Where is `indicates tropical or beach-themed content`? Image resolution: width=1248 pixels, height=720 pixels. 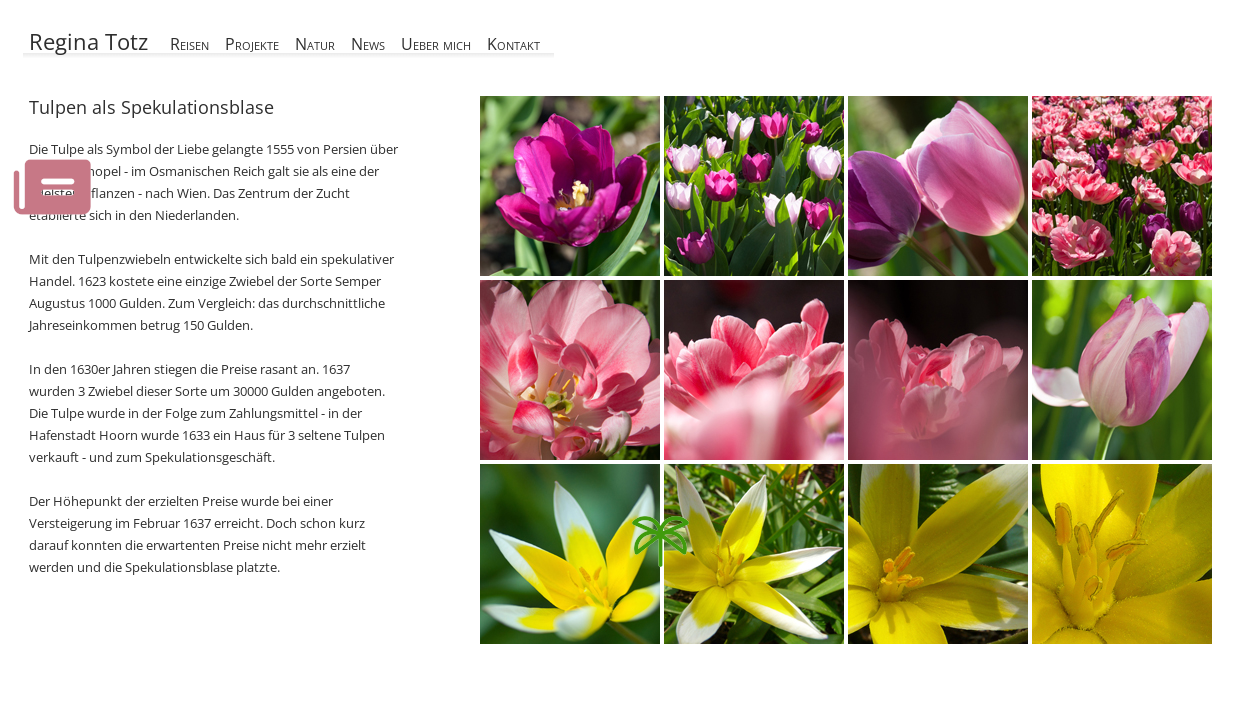
indicates tropical or beach-themed content is located at coordinates (660, 540).